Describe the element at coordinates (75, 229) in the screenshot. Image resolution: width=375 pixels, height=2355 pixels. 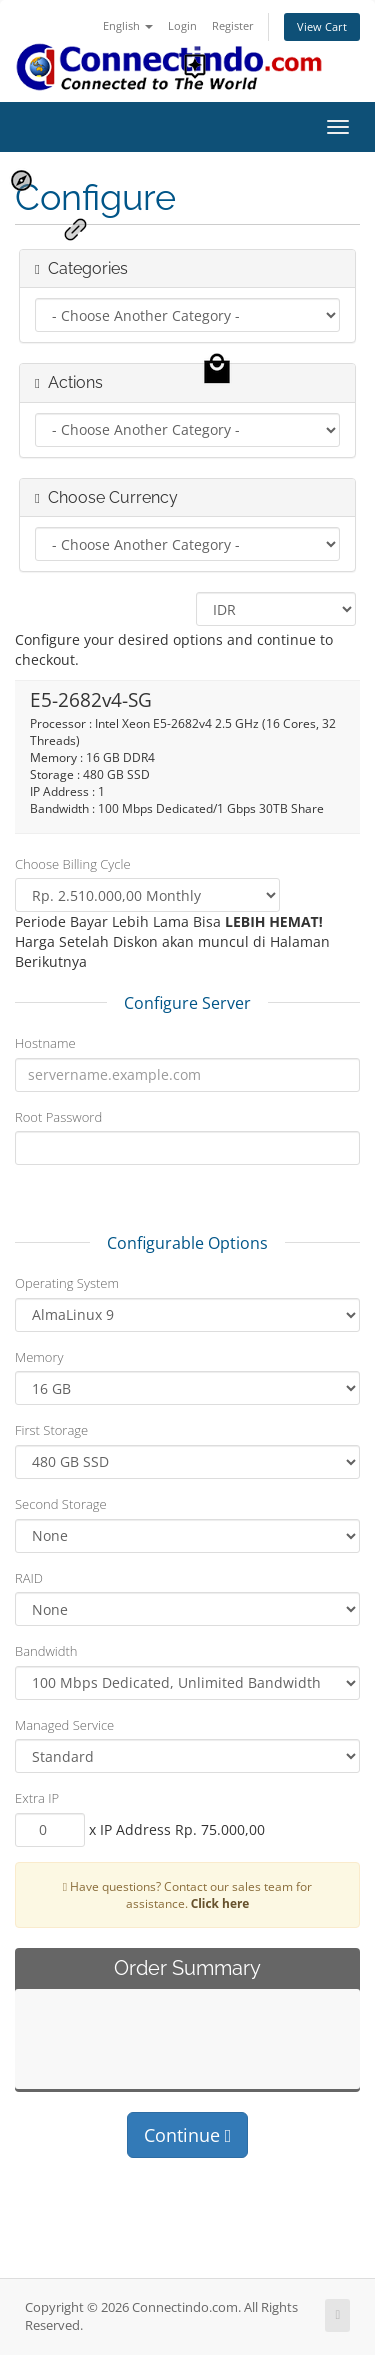
I see `copy link to clipboard` at that location.